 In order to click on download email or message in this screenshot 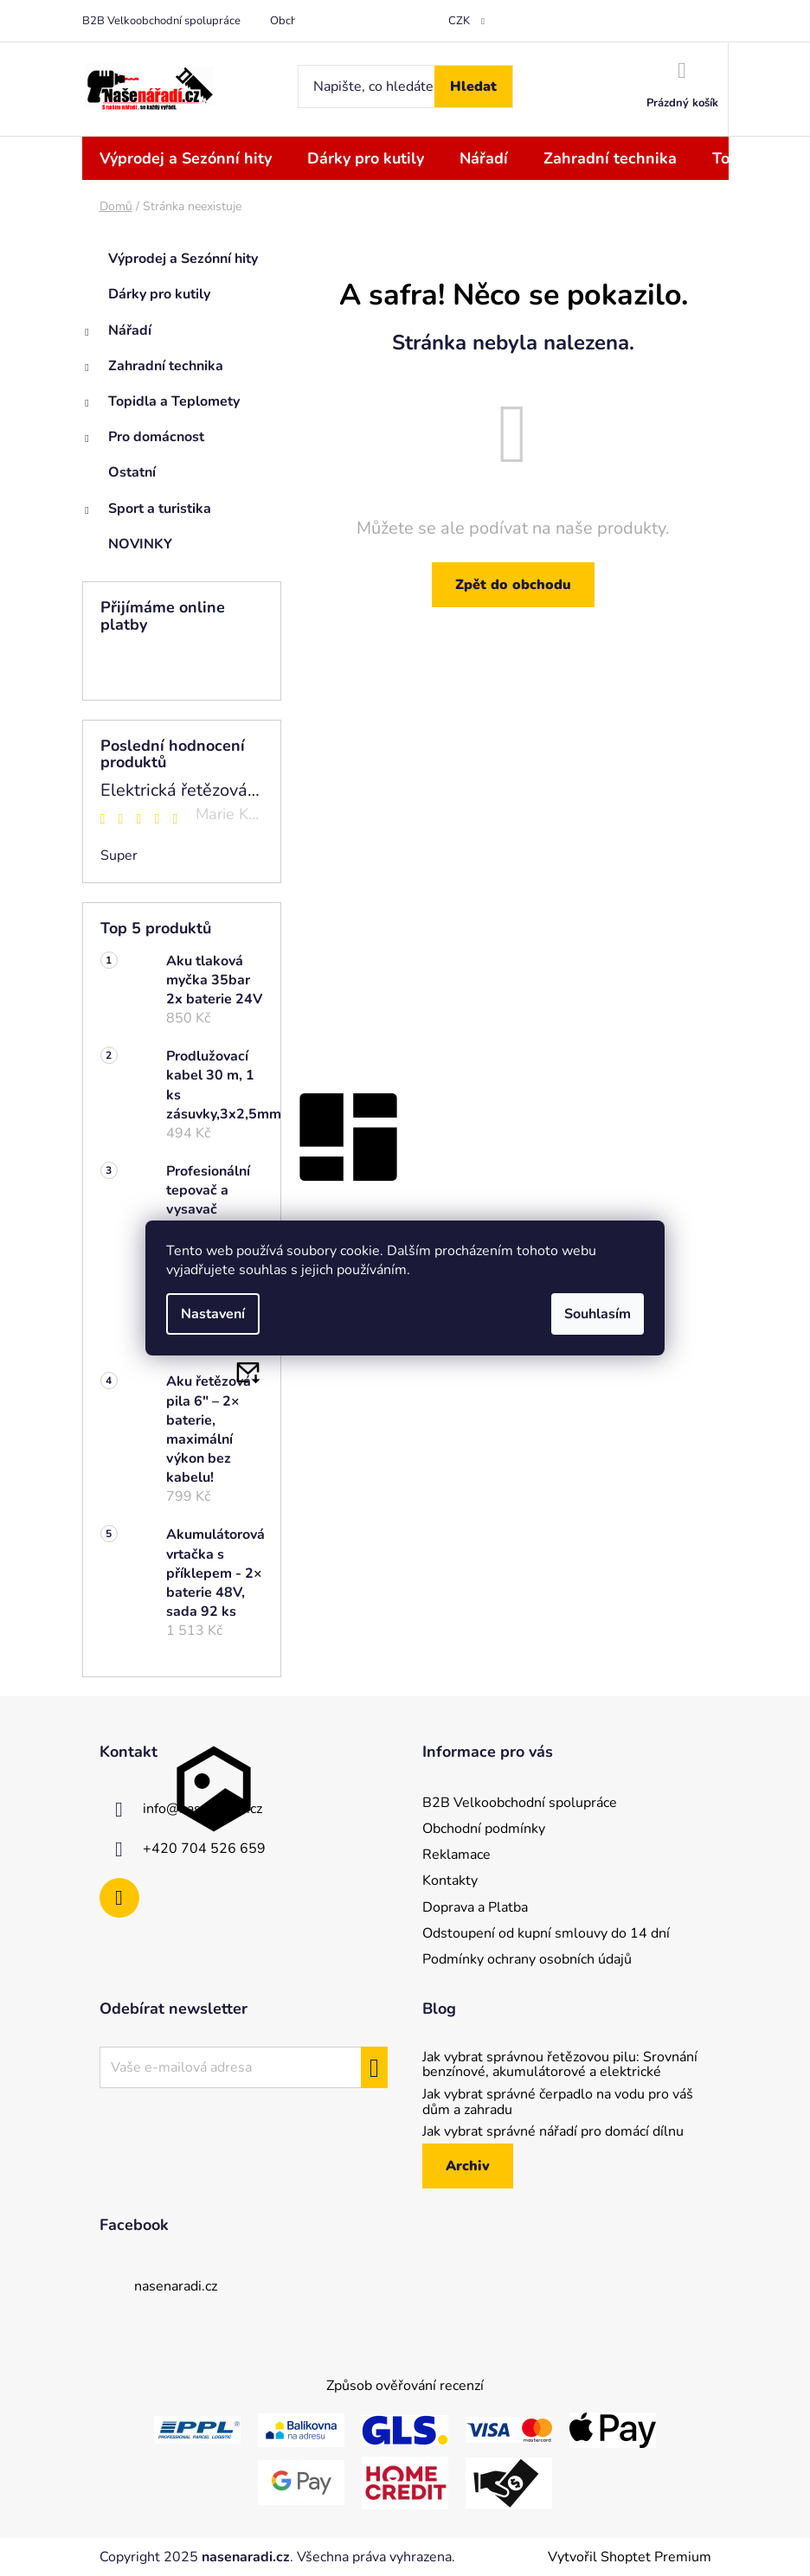, I will do `click(248, 1372)`.